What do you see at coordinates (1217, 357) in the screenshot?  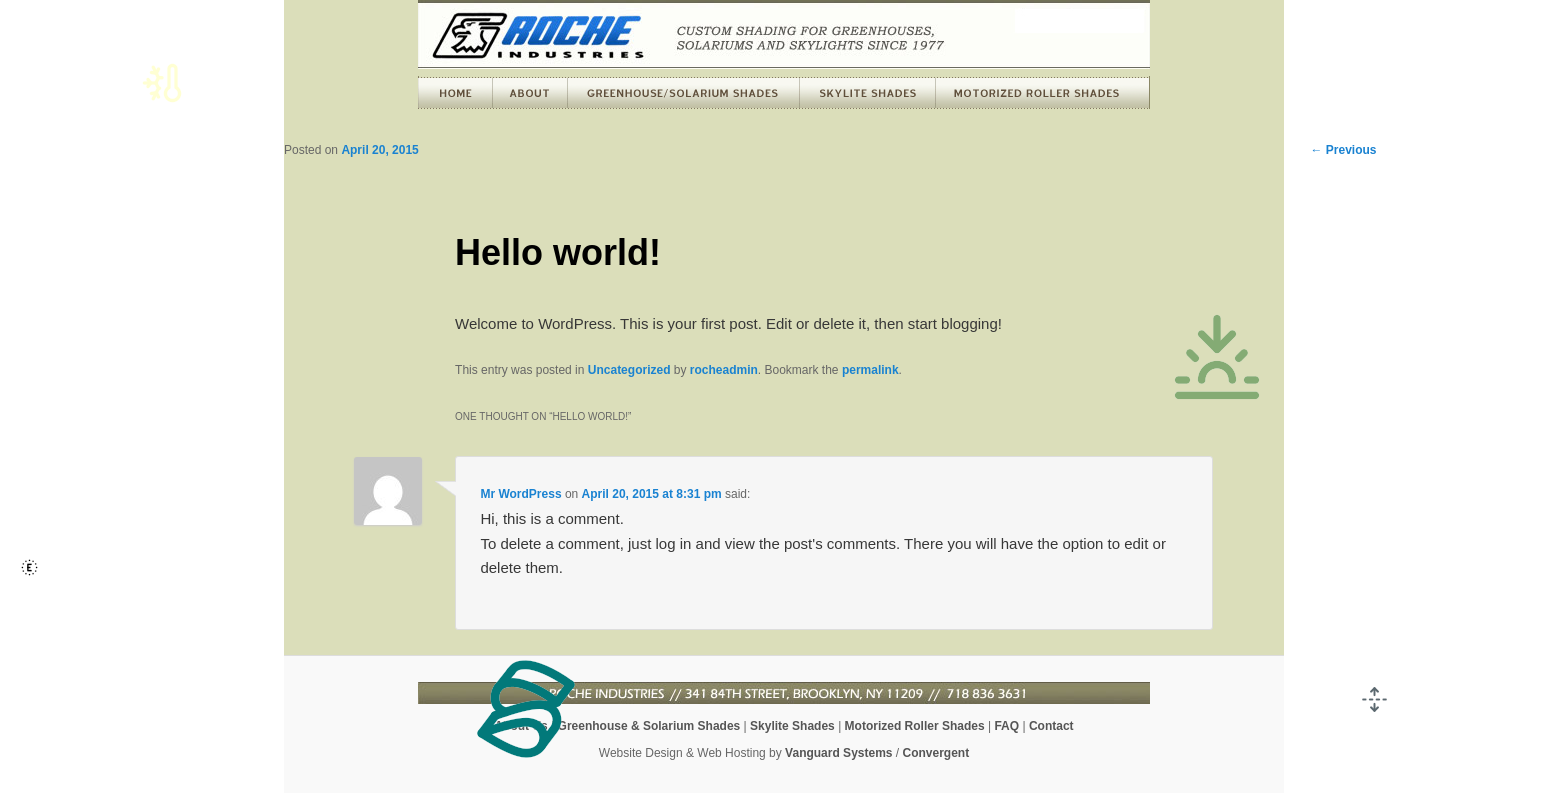 I see `set display to evening or night mode` at bounding box center [1217, 357].